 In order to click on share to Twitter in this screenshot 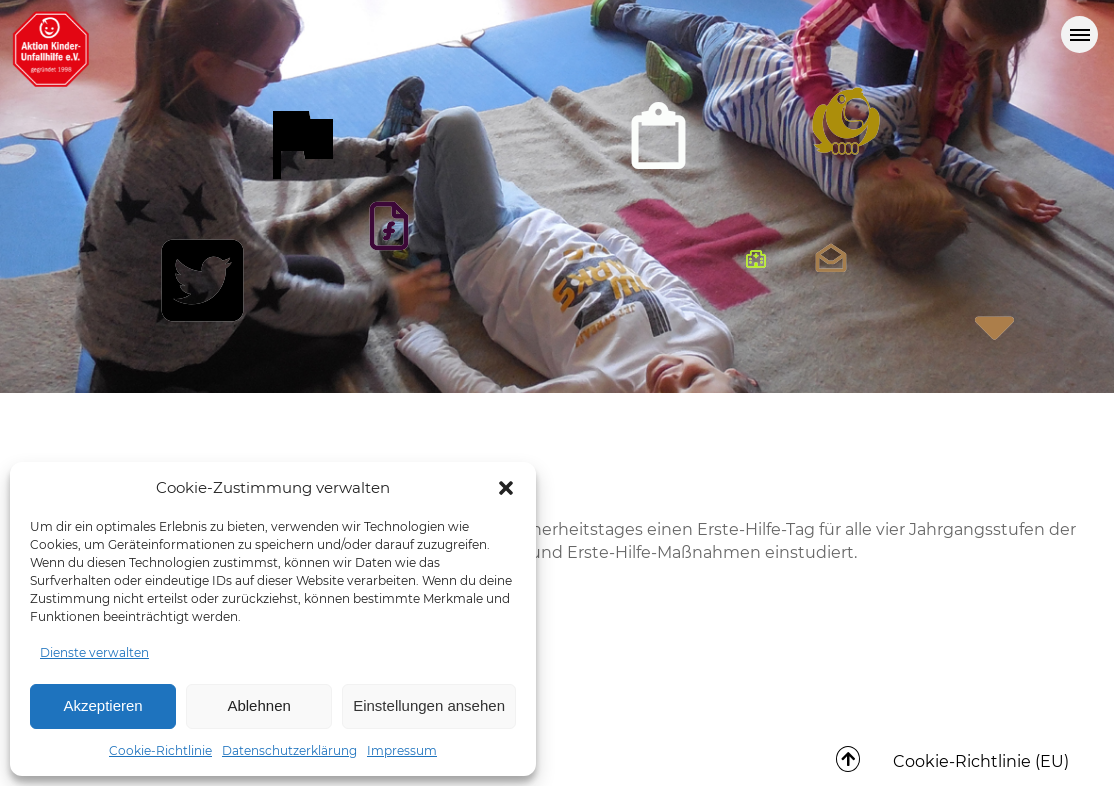, I will do `click(202, 280)`.